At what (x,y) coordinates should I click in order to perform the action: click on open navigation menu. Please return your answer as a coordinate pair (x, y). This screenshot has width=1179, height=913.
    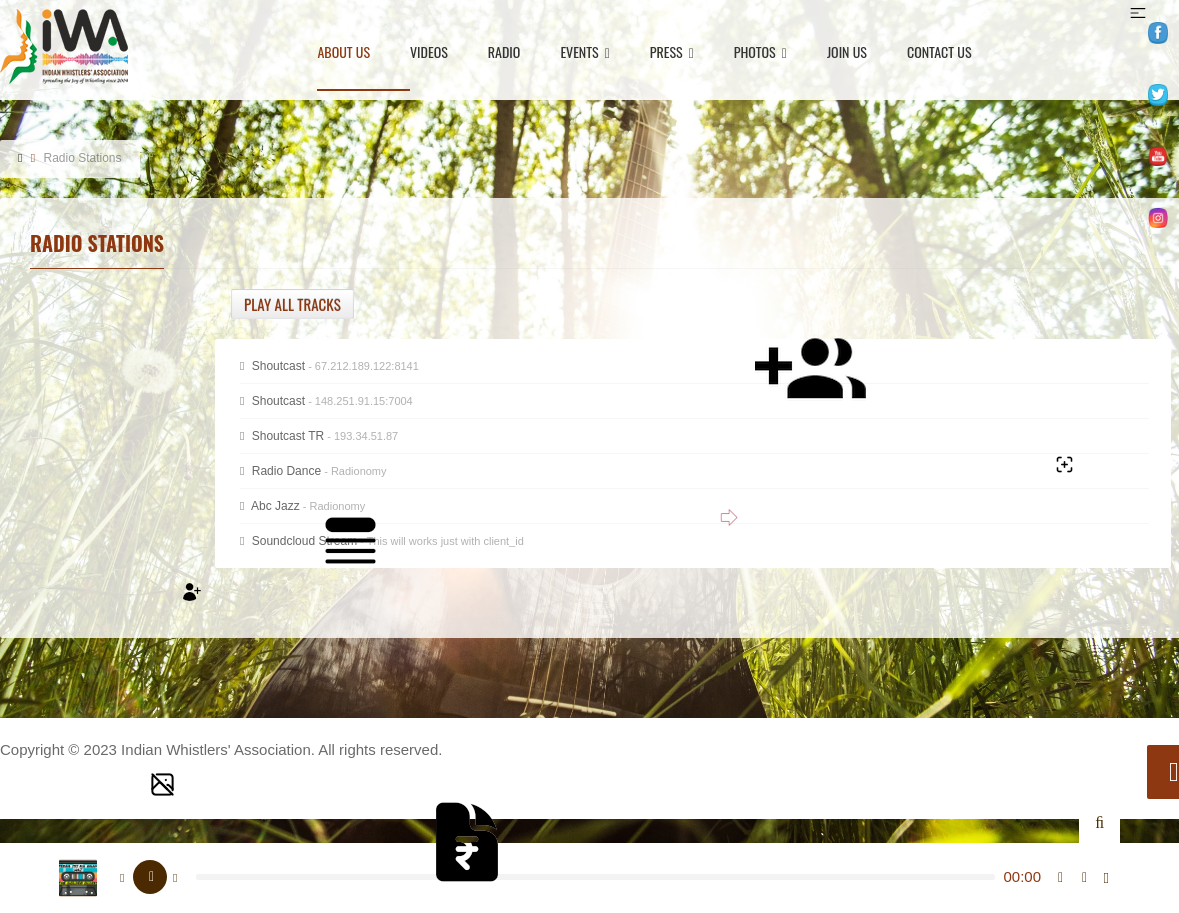
    Looking at the image, I should click on (1138, 13).